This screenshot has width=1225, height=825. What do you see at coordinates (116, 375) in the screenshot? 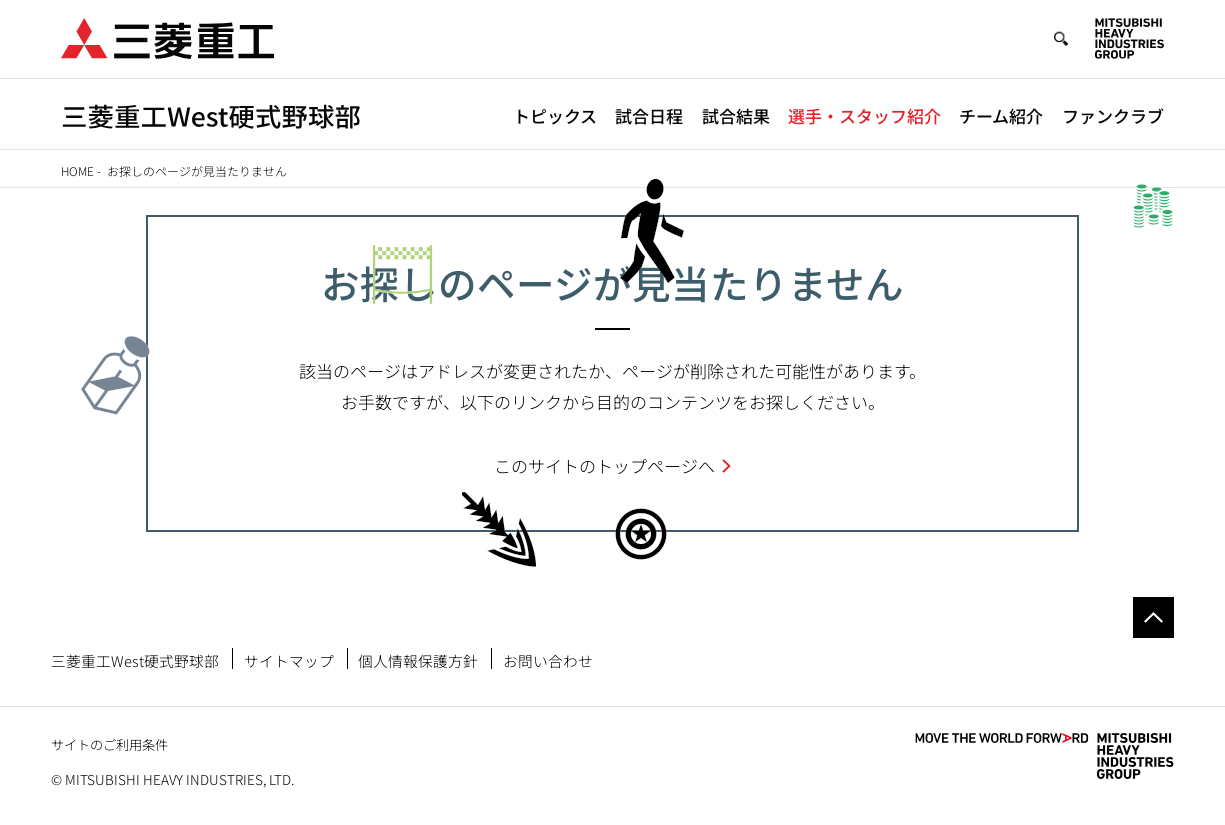
I see `potion or consumable item in inventory` at bounding box center [116, 375].